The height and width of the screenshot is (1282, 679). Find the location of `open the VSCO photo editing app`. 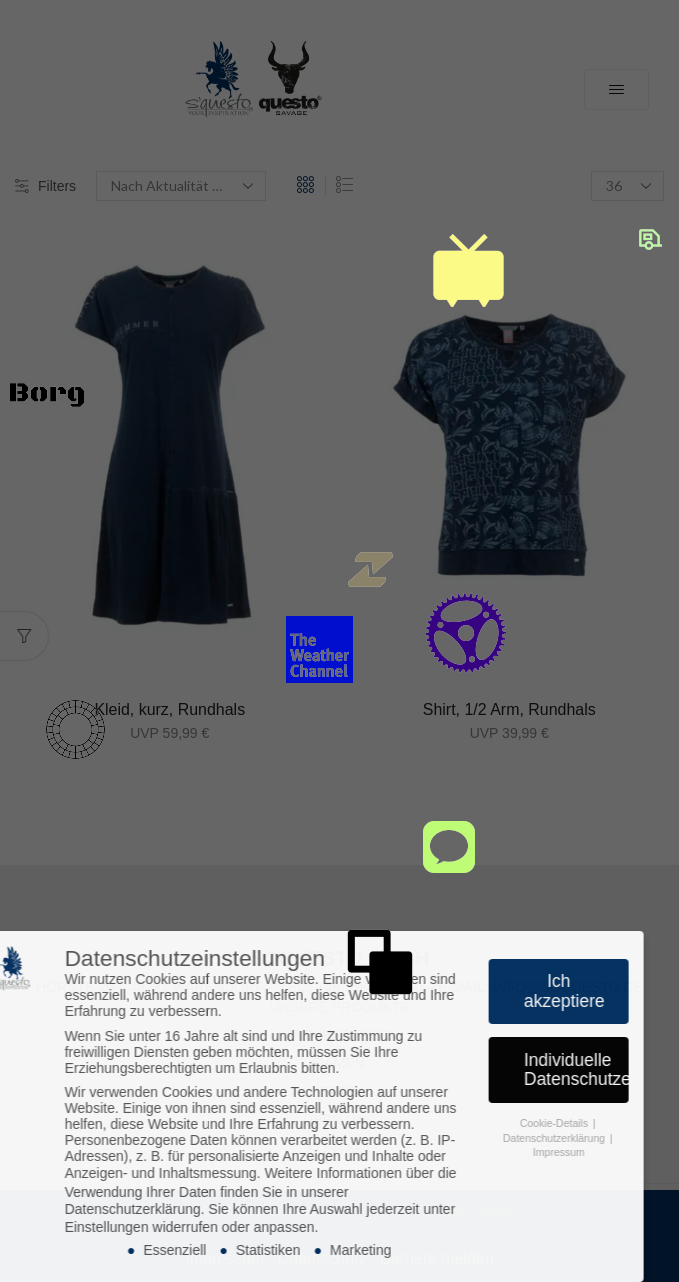

open the VSCO photo editing app is located at coordinates (75, 729).